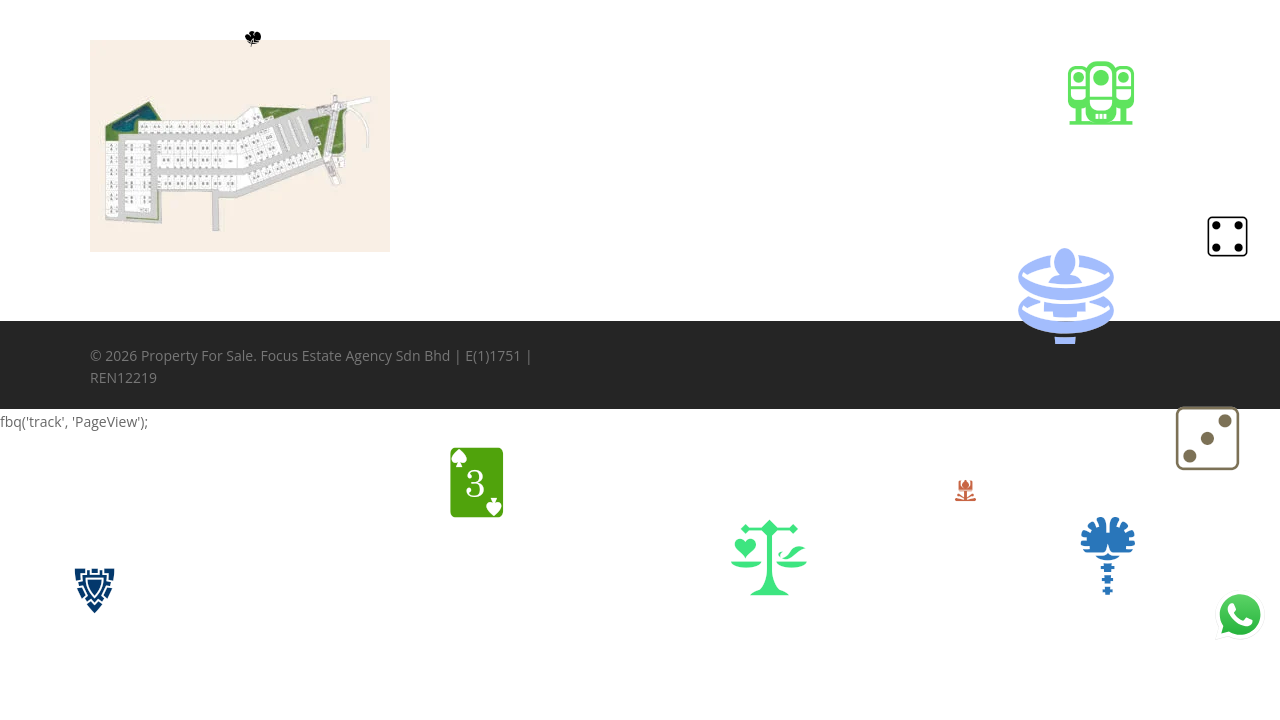 Image resolution: width=1280 pixels, height=720 pixels. What do you see at coordinates (1101, 93) in the screenshot?
I see `select your squad or team roster` at bounding box center [1101, 93].